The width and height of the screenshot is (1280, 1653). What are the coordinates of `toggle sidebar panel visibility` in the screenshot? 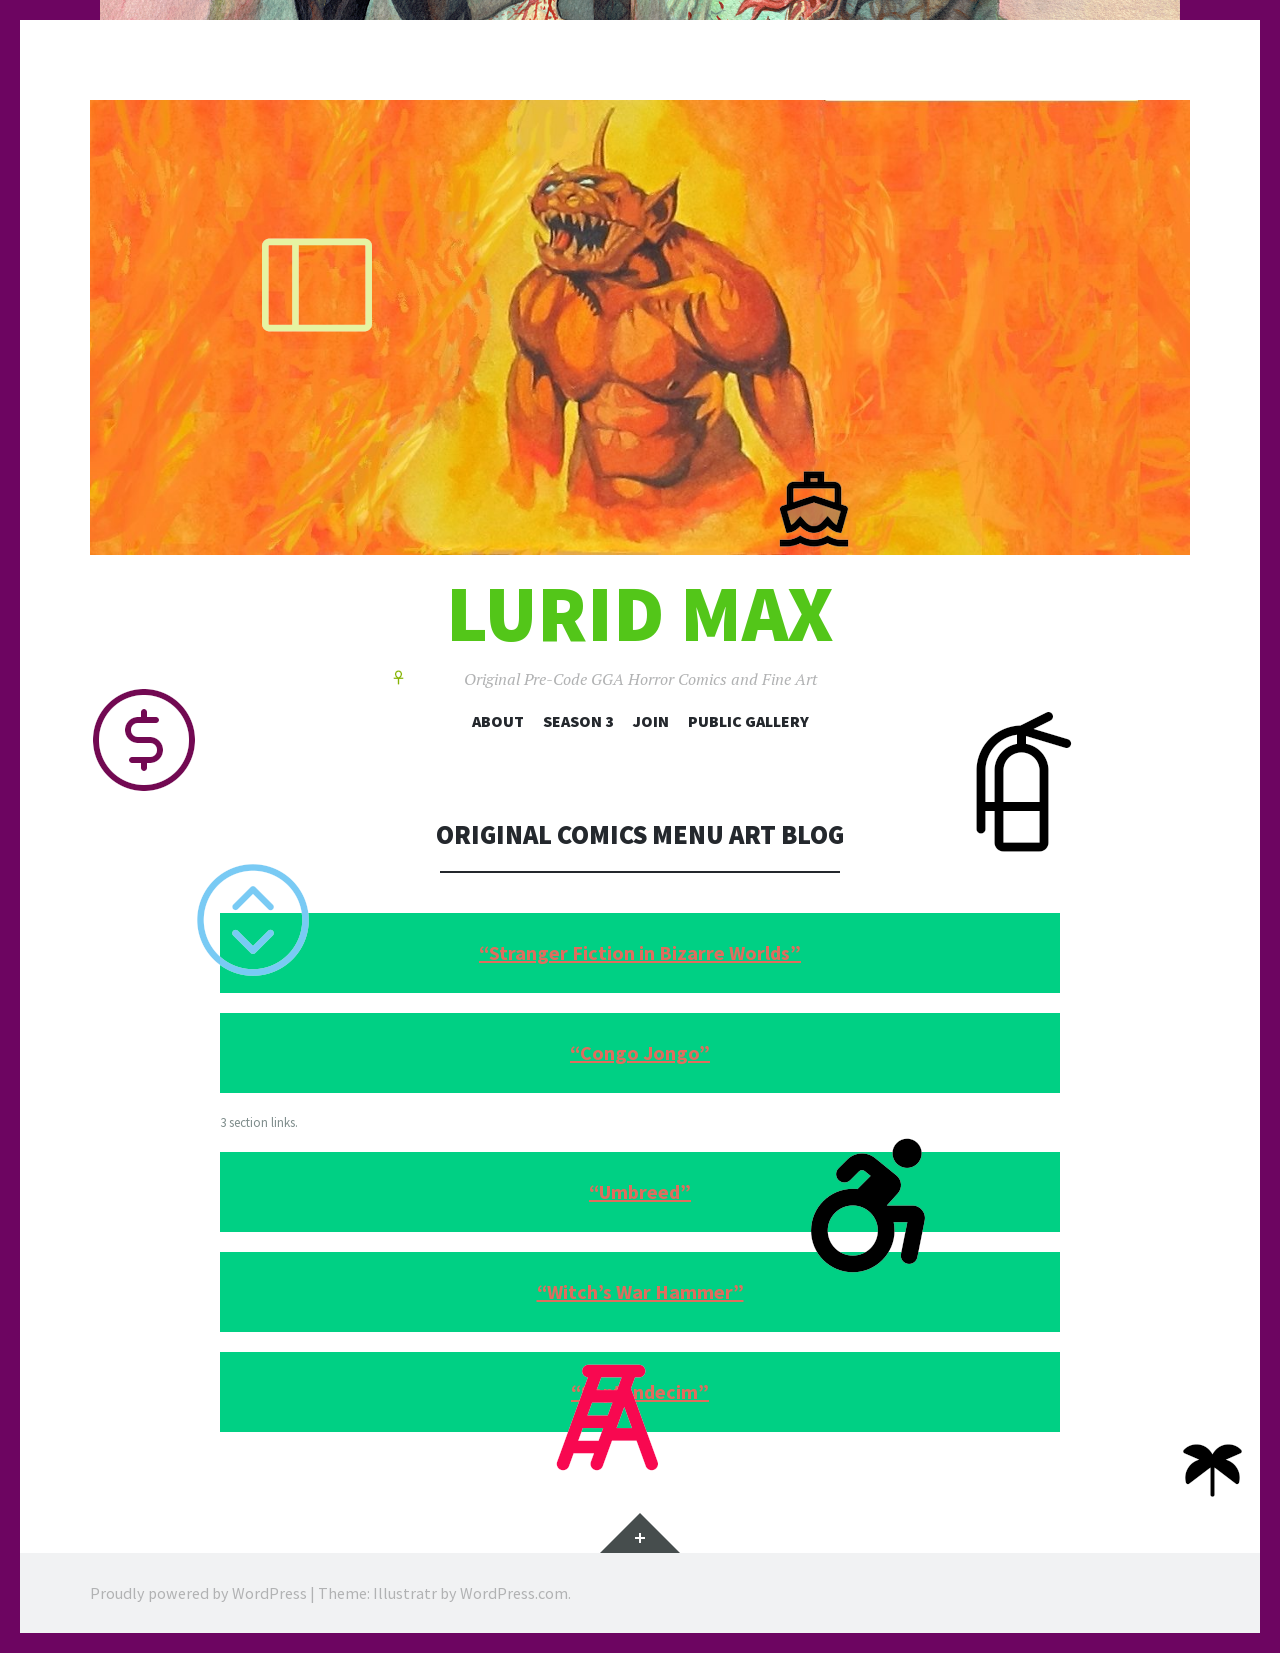 It's located at (317, 285).